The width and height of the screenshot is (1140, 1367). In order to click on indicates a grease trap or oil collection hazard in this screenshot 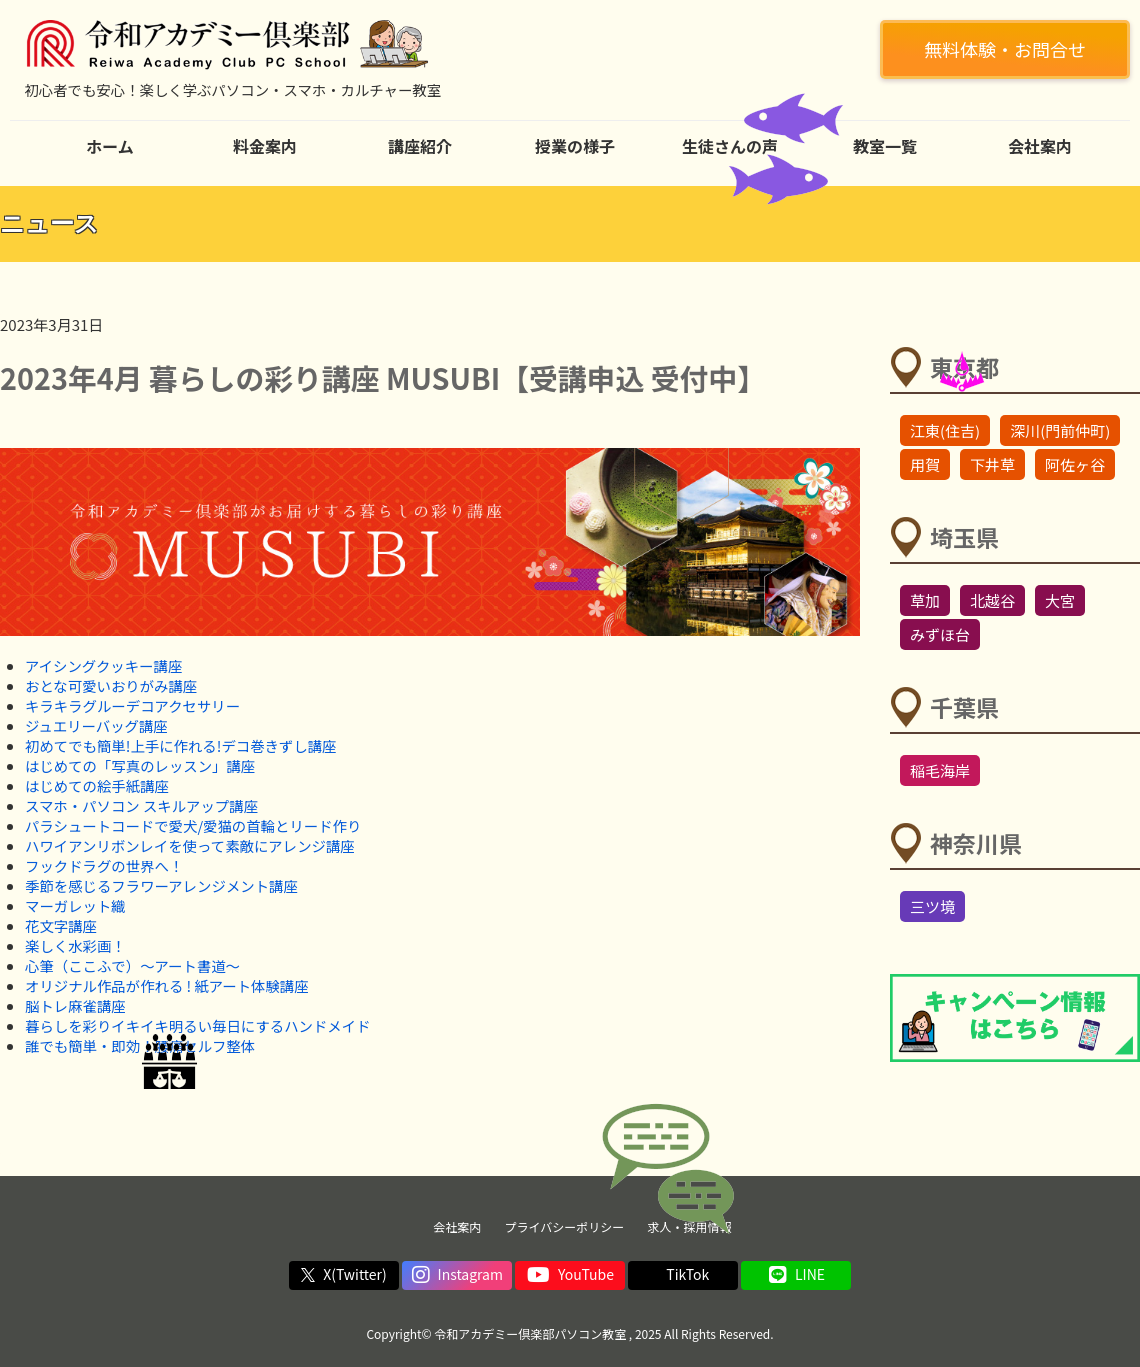, I will do `click(962, 373)`.